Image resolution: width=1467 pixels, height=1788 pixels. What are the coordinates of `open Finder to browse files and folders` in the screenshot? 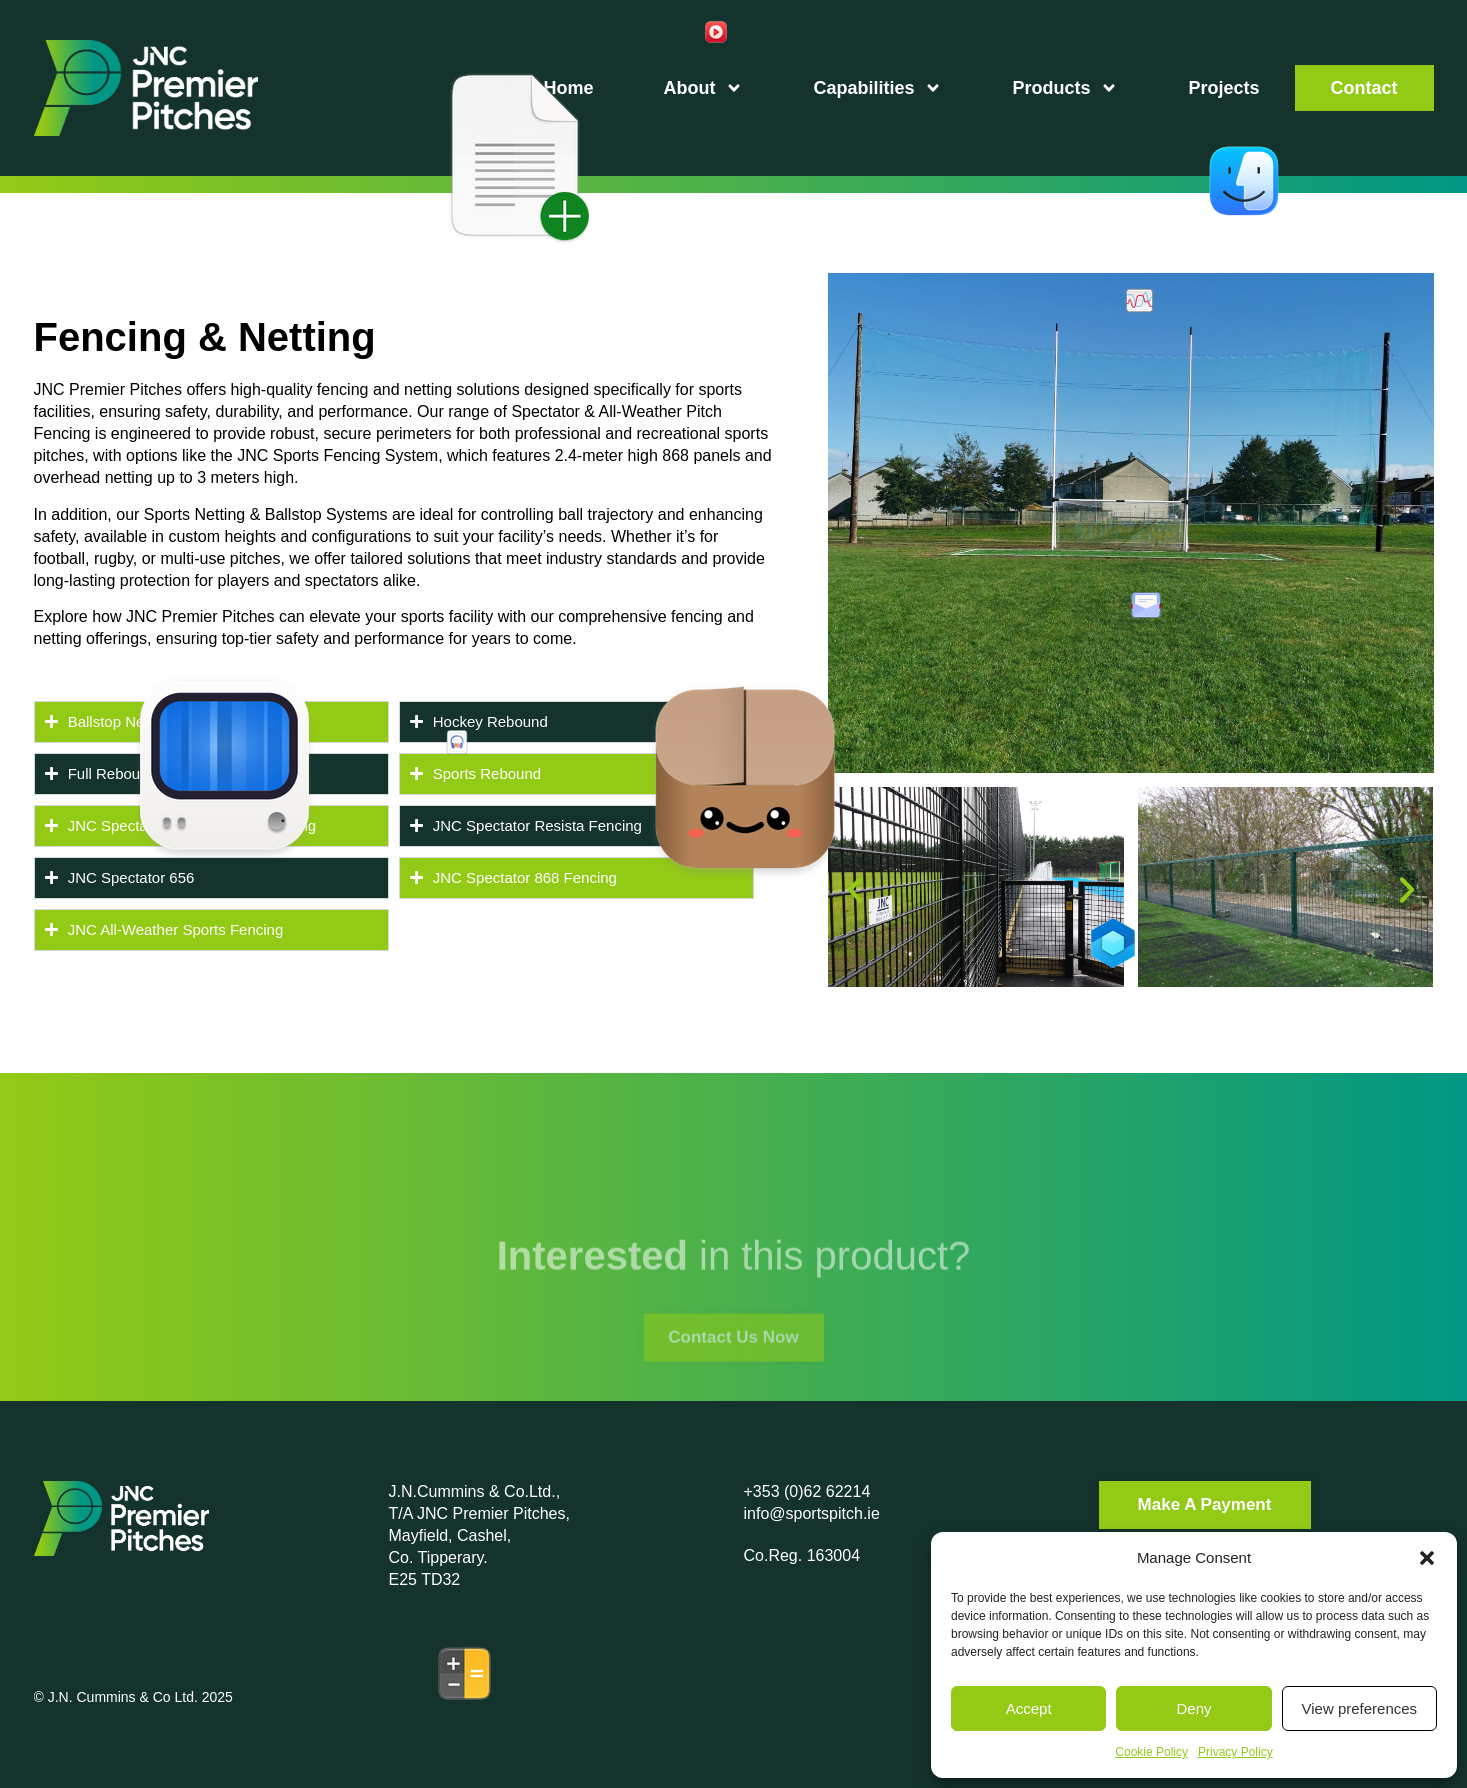 It's located at (1244, 181).